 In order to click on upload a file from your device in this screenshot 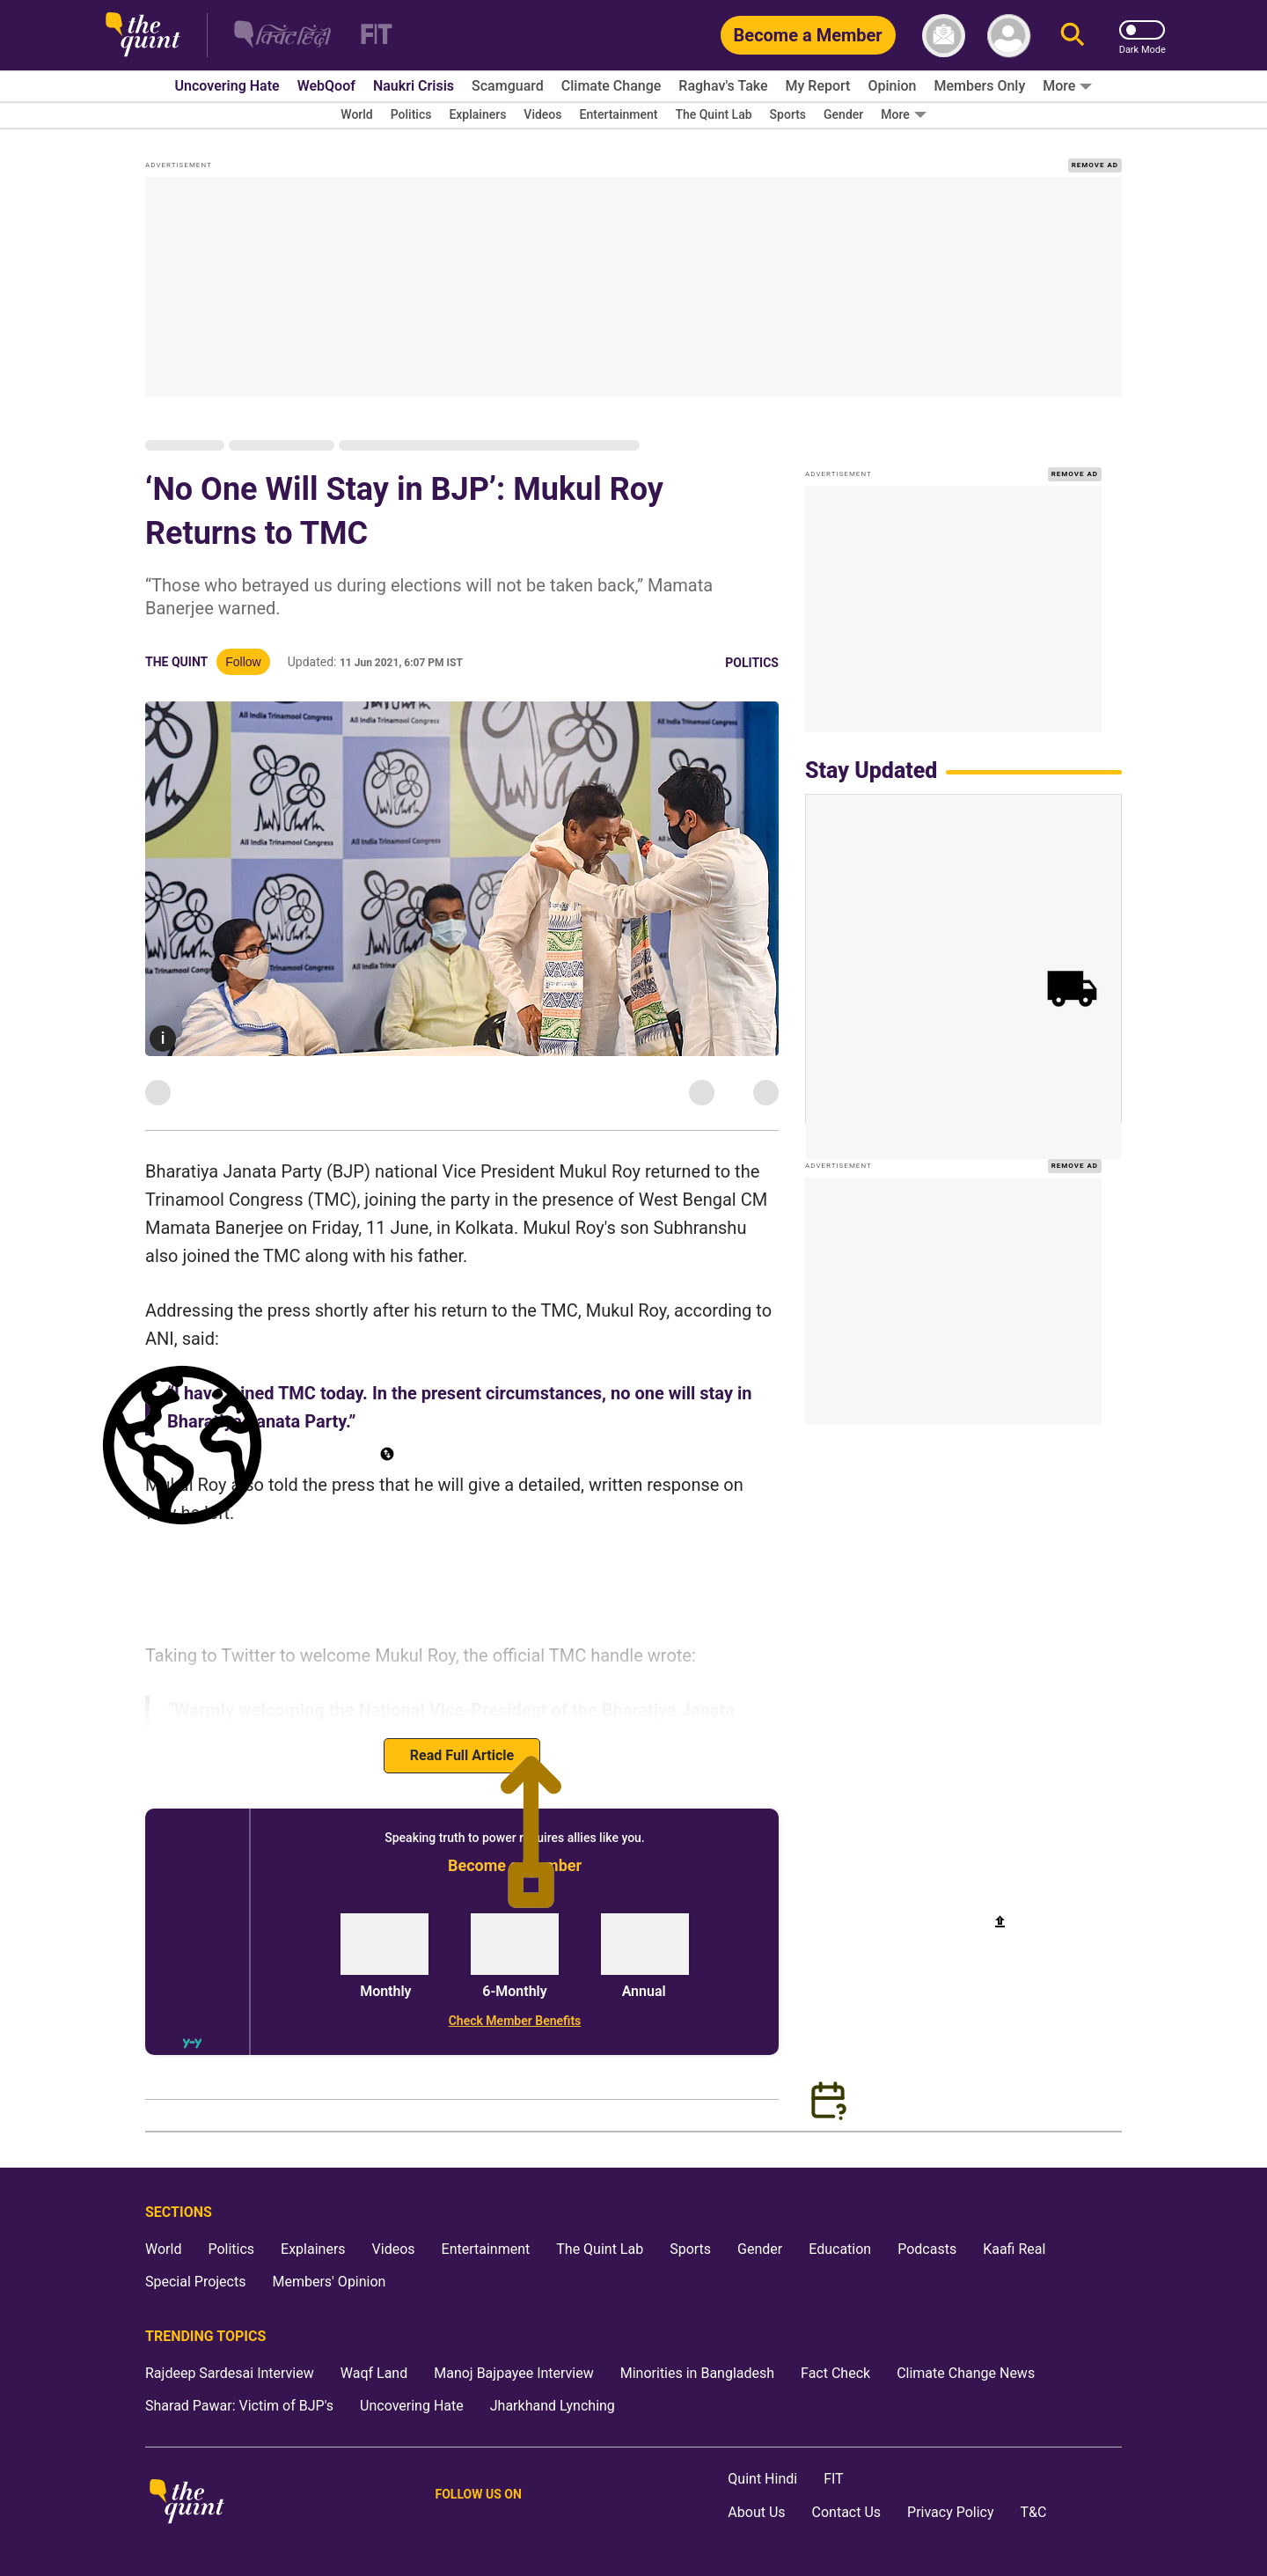, I will do `click(1000, 1921)`.